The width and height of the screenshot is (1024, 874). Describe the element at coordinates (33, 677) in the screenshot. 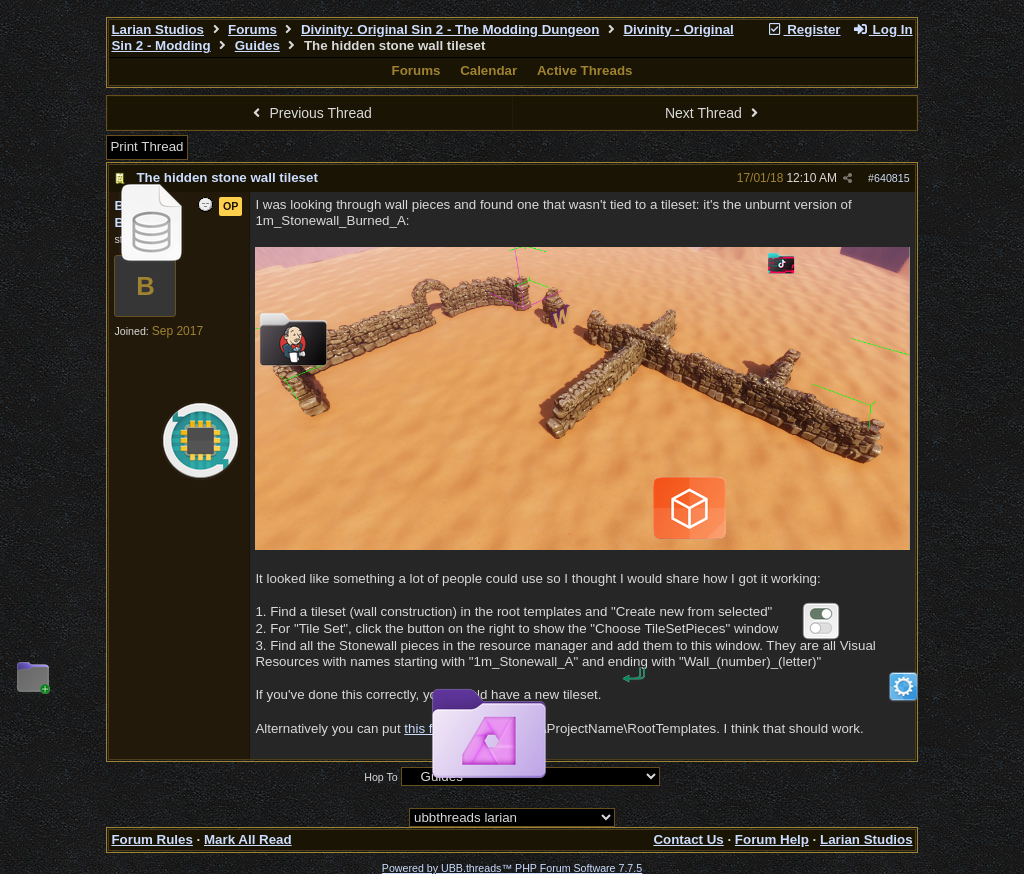

I see `create a new folder` at that location.